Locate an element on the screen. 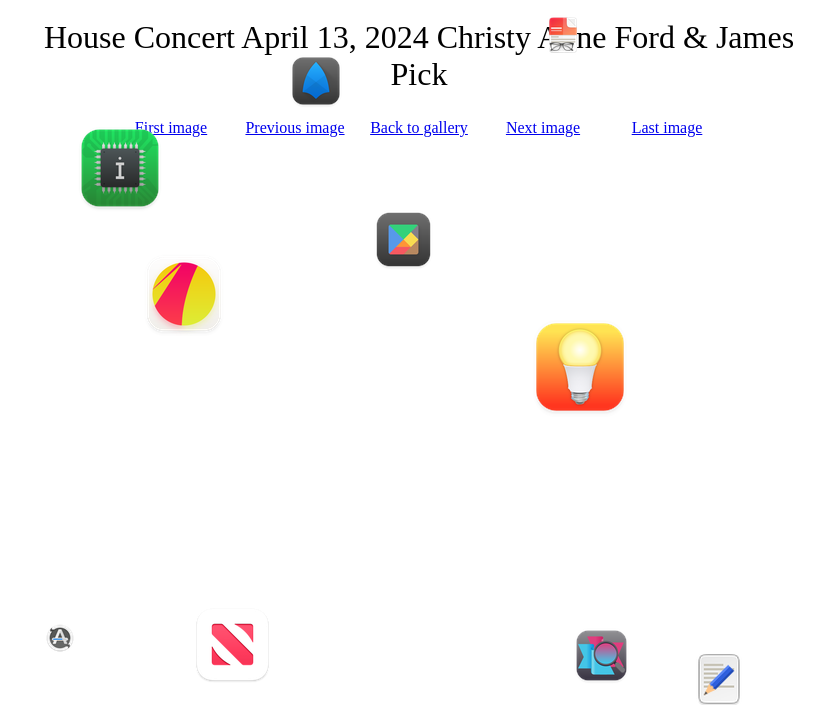  open the text editor application is located at coordinates (719, 679).